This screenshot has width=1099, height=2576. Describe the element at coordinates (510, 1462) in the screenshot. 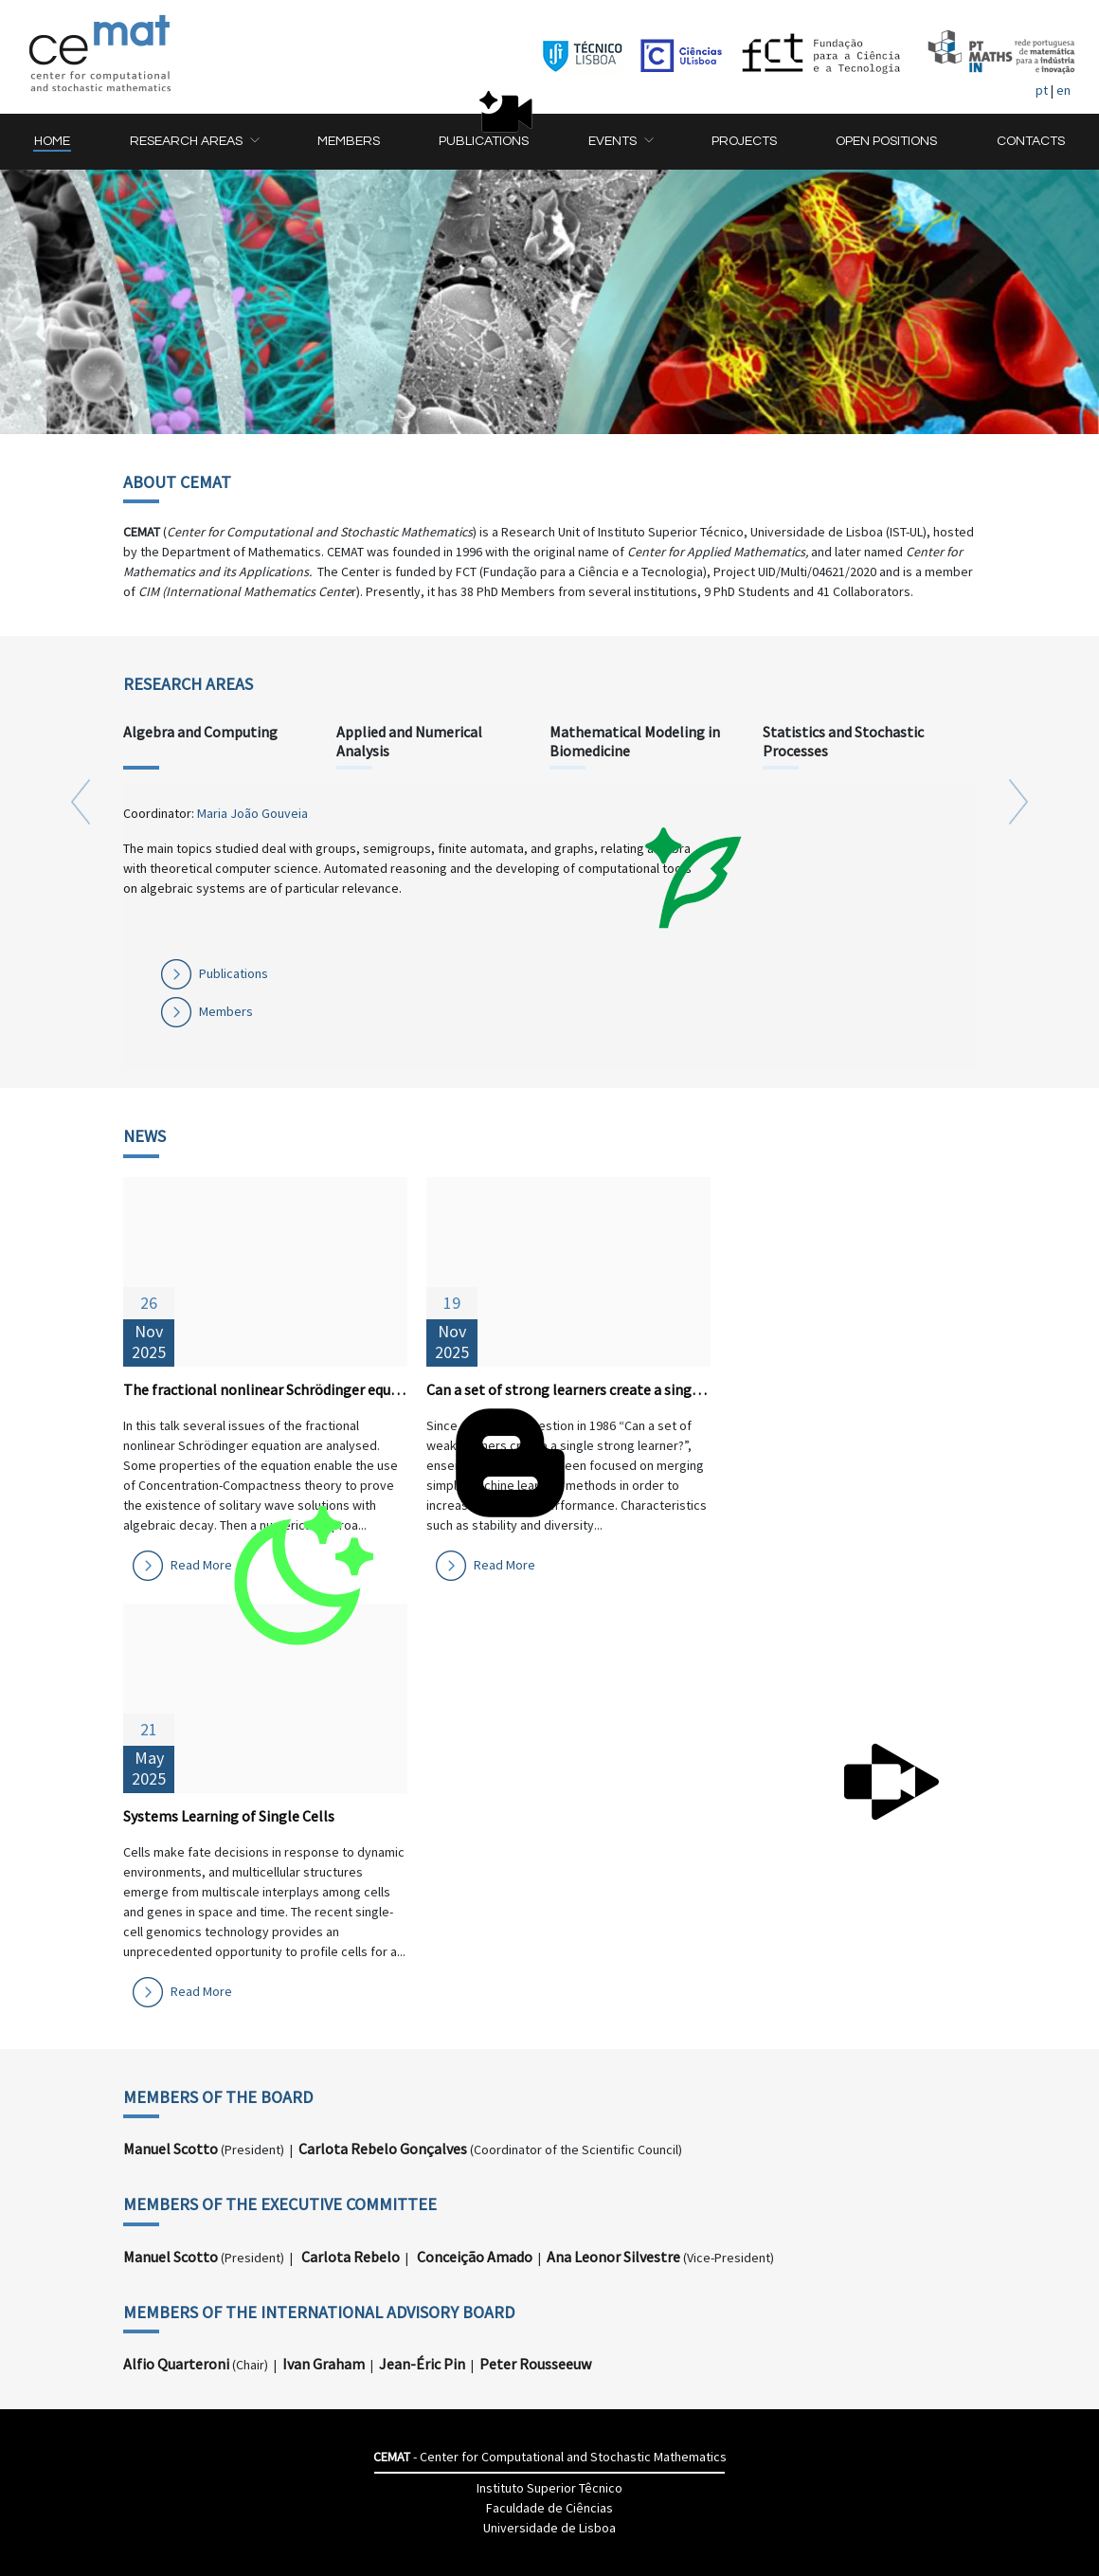

I see `open the Blogger app` at that location.